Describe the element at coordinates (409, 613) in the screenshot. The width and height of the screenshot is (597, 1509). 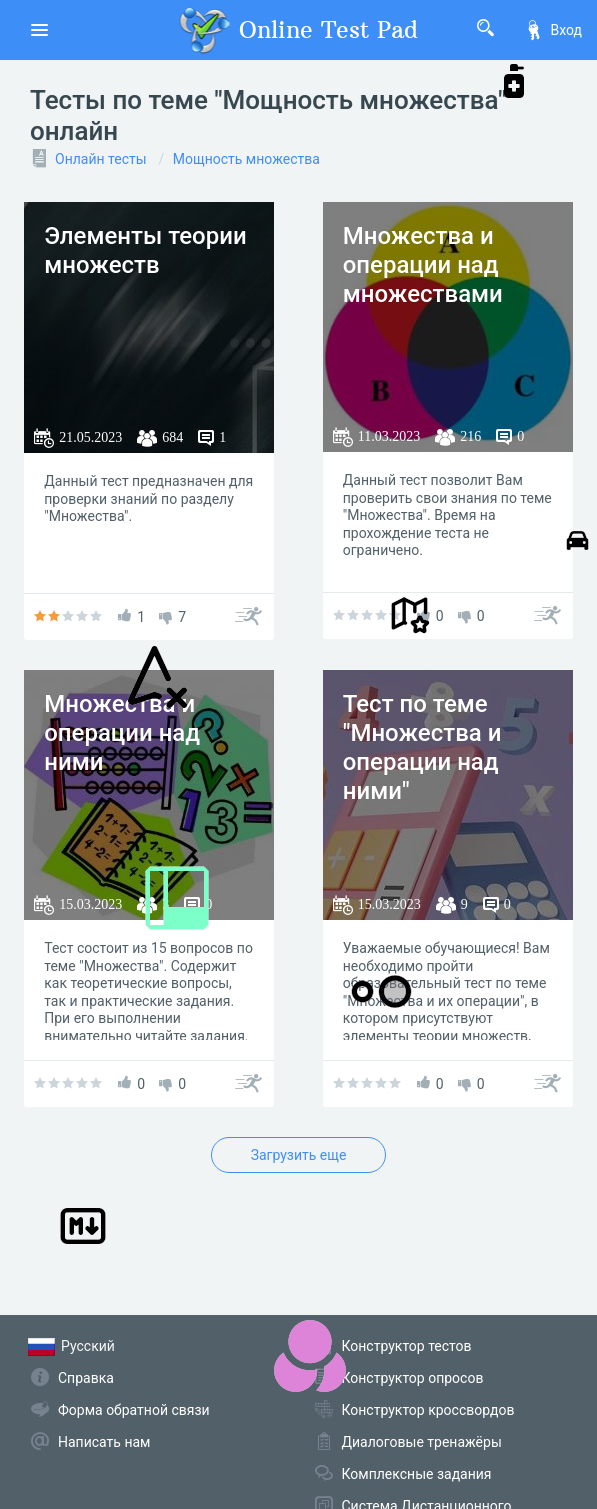
I see `view favorite locations on map` at that location.